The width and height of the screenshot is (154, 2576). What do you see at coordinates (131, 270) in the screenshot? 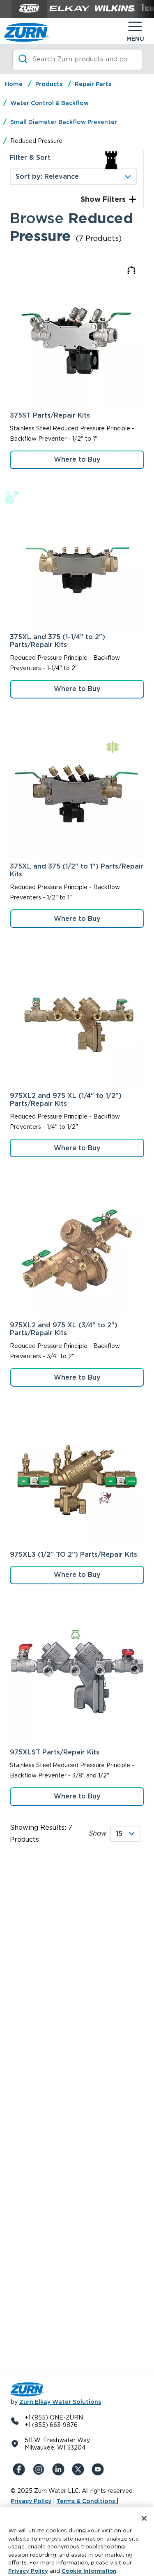
I see `enter a dungeon or underground level` at bounding box center [131, 270].